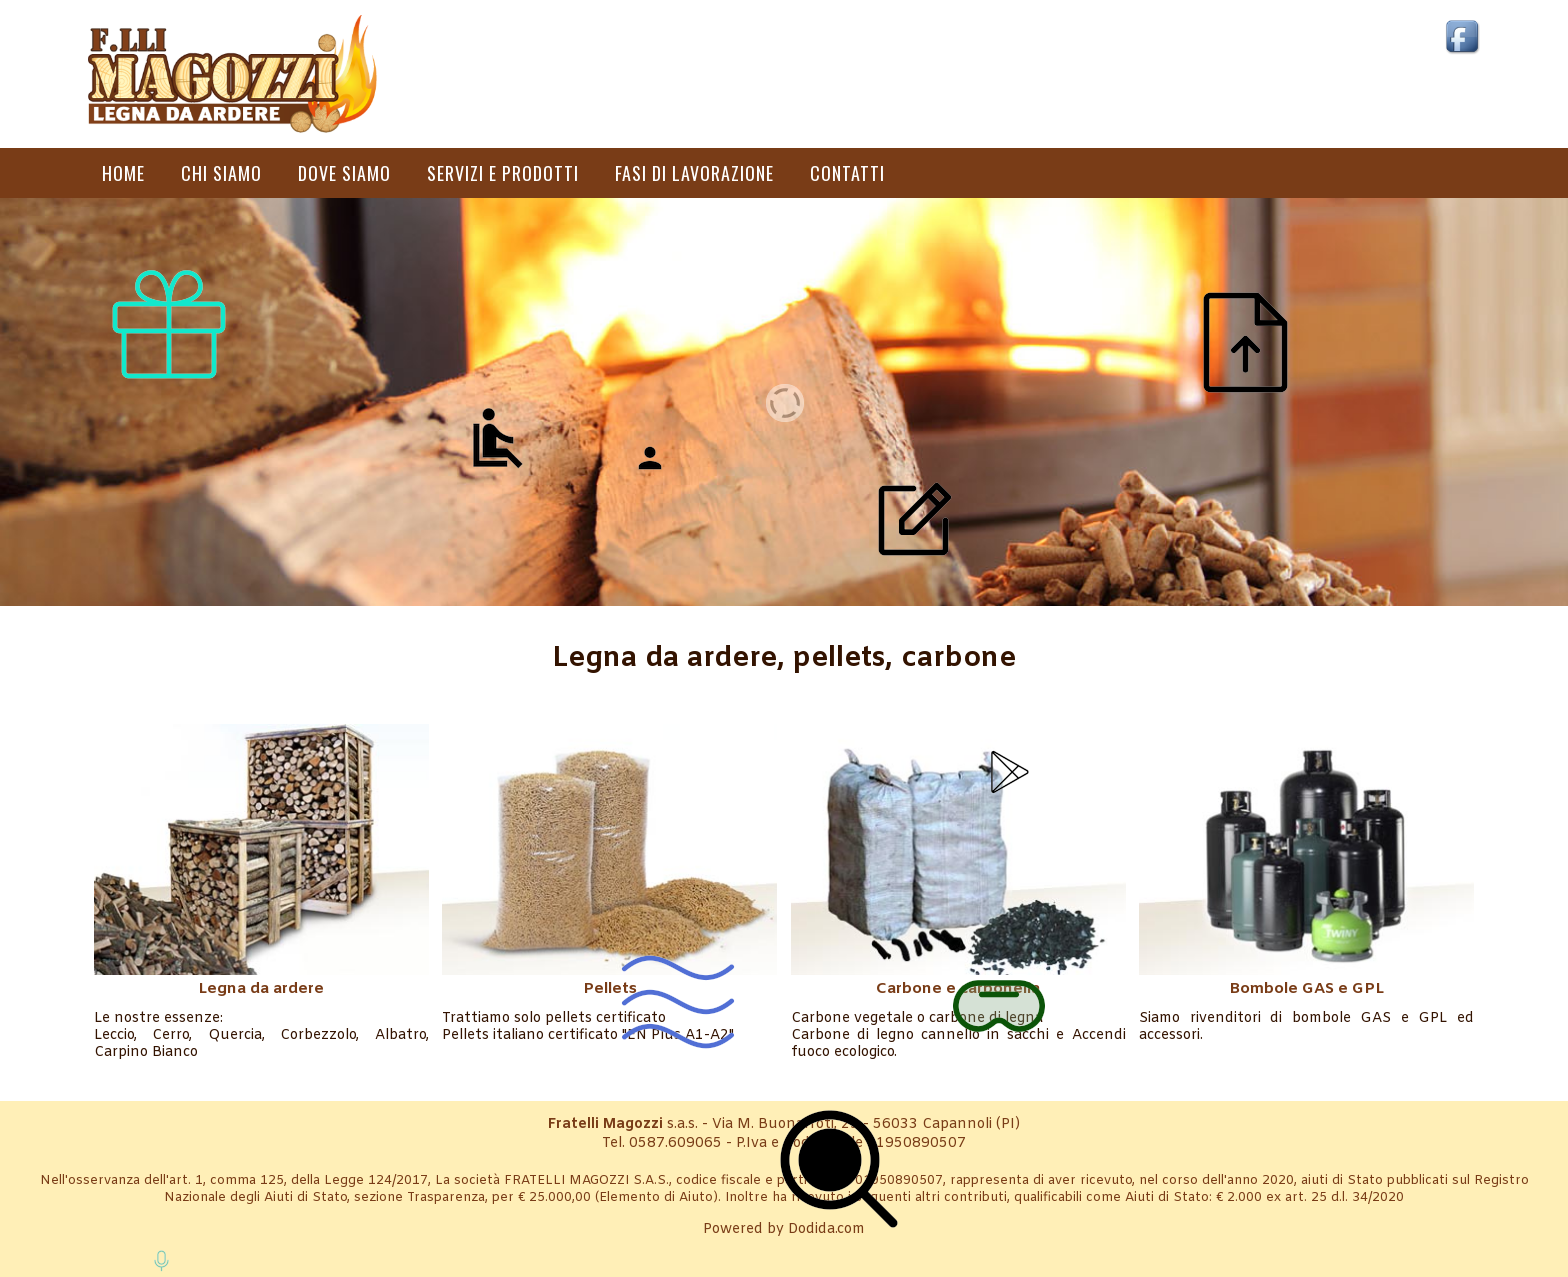 The height and width of the screenshot is (1277, 1568). What do you see at coordinates (839, 1169) in the screenshot?
I see `search for content or items` at bounding box center [839, 1169].